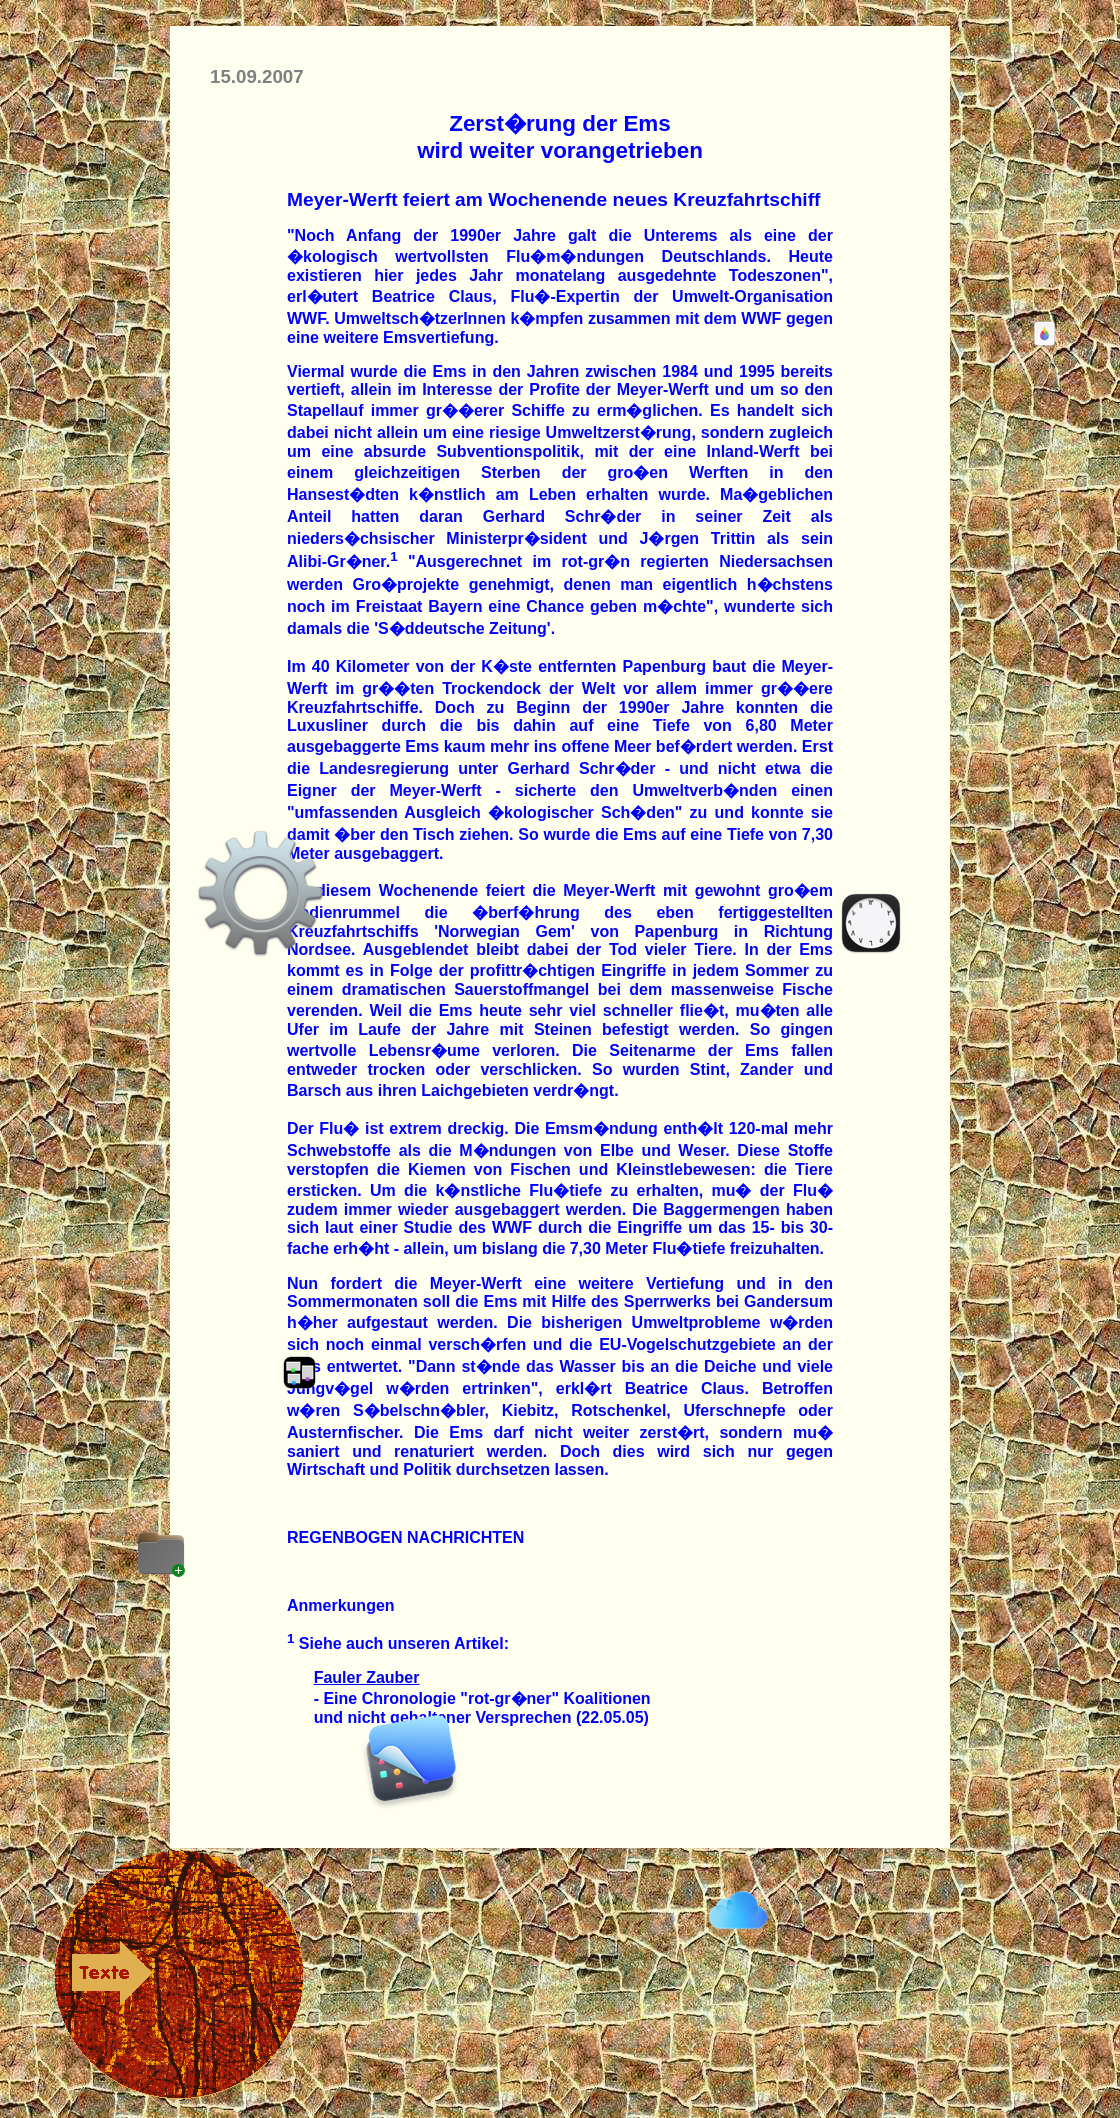 This screenshot has width=1120, height=2118. Describe the element at coordinates (738, 1910) in the screenshot. I see `open iCloud Drive to access cloud-synced files` at that location.